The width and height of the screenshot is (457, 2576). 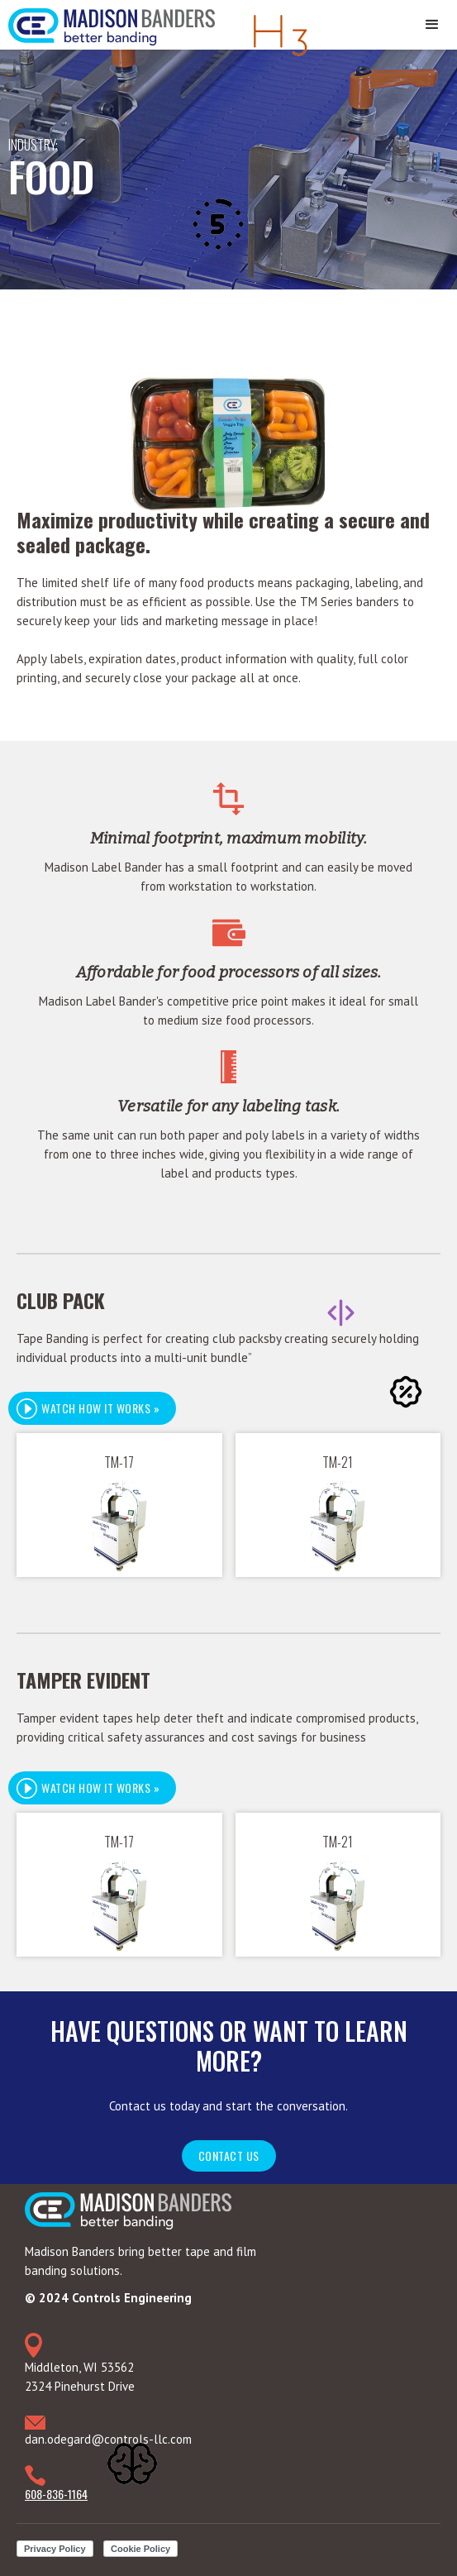 I want to click on format text as heading level 3, so click(x=277, y=34).